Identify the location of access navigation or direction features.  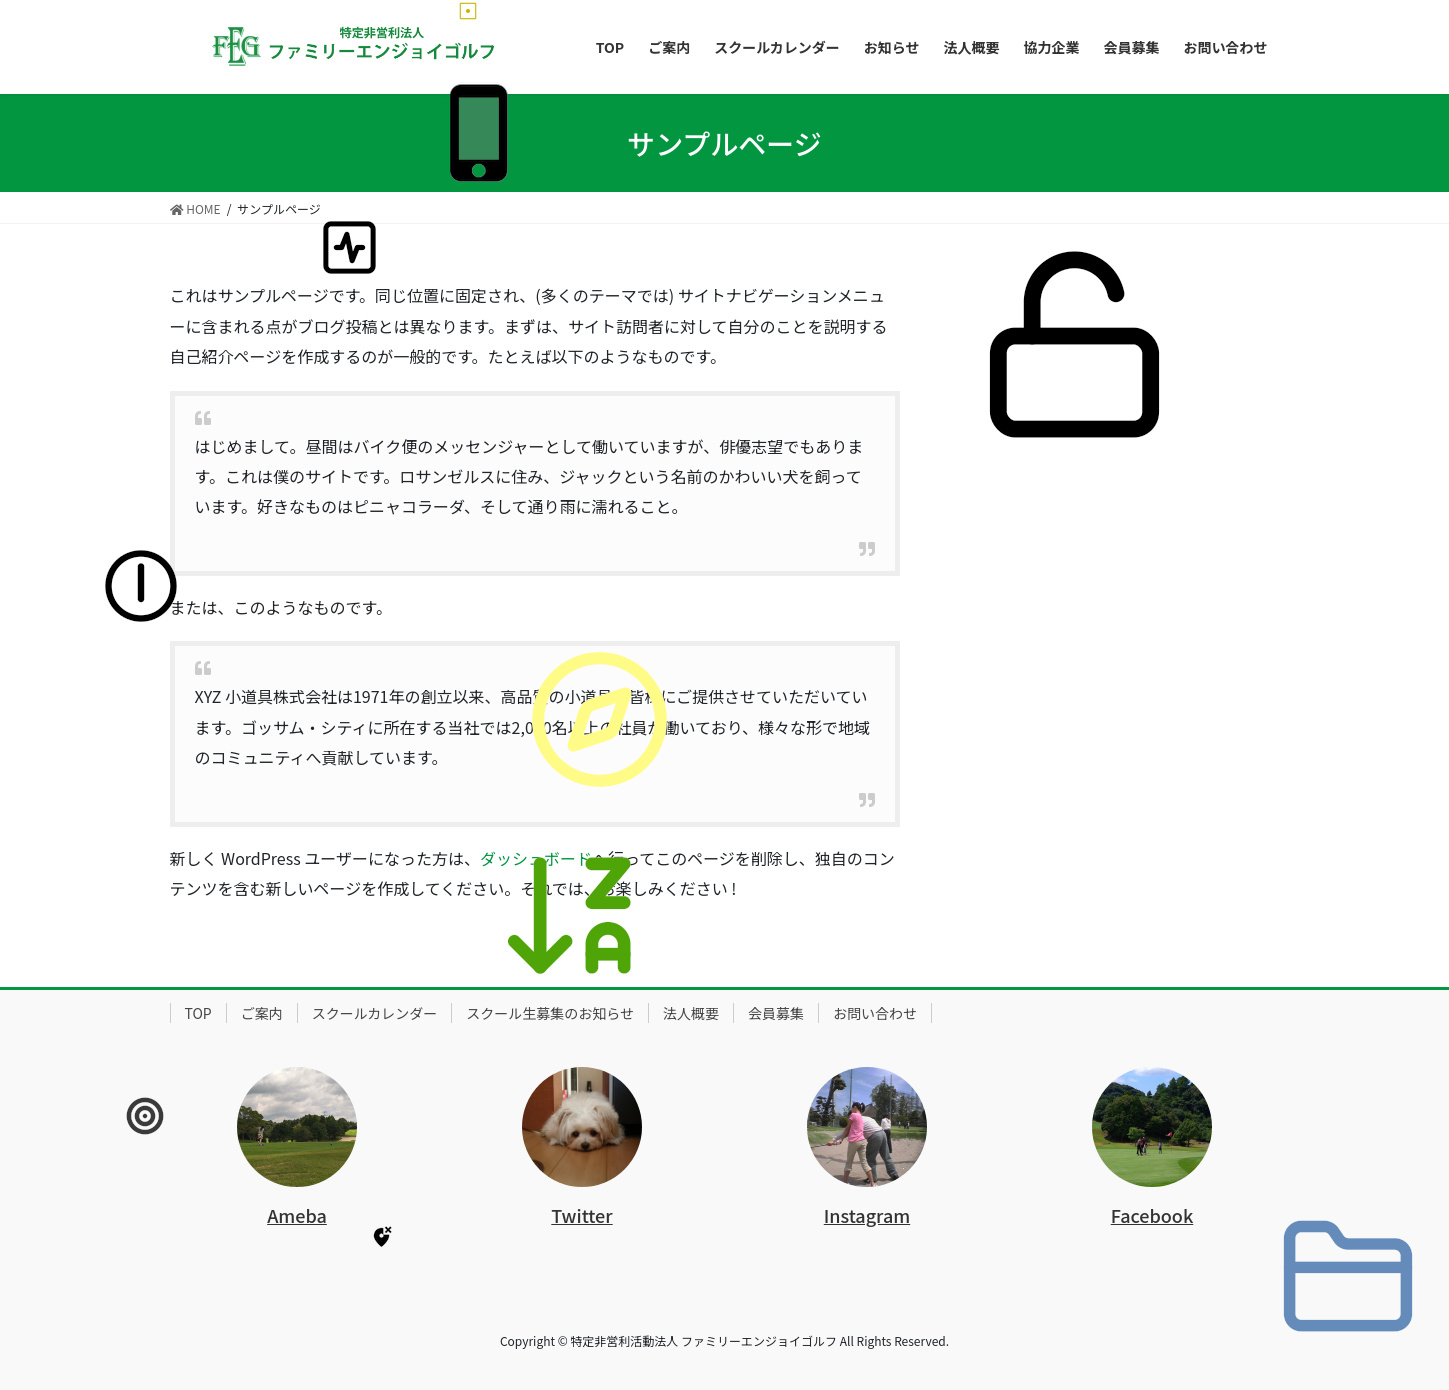
(599, 719).